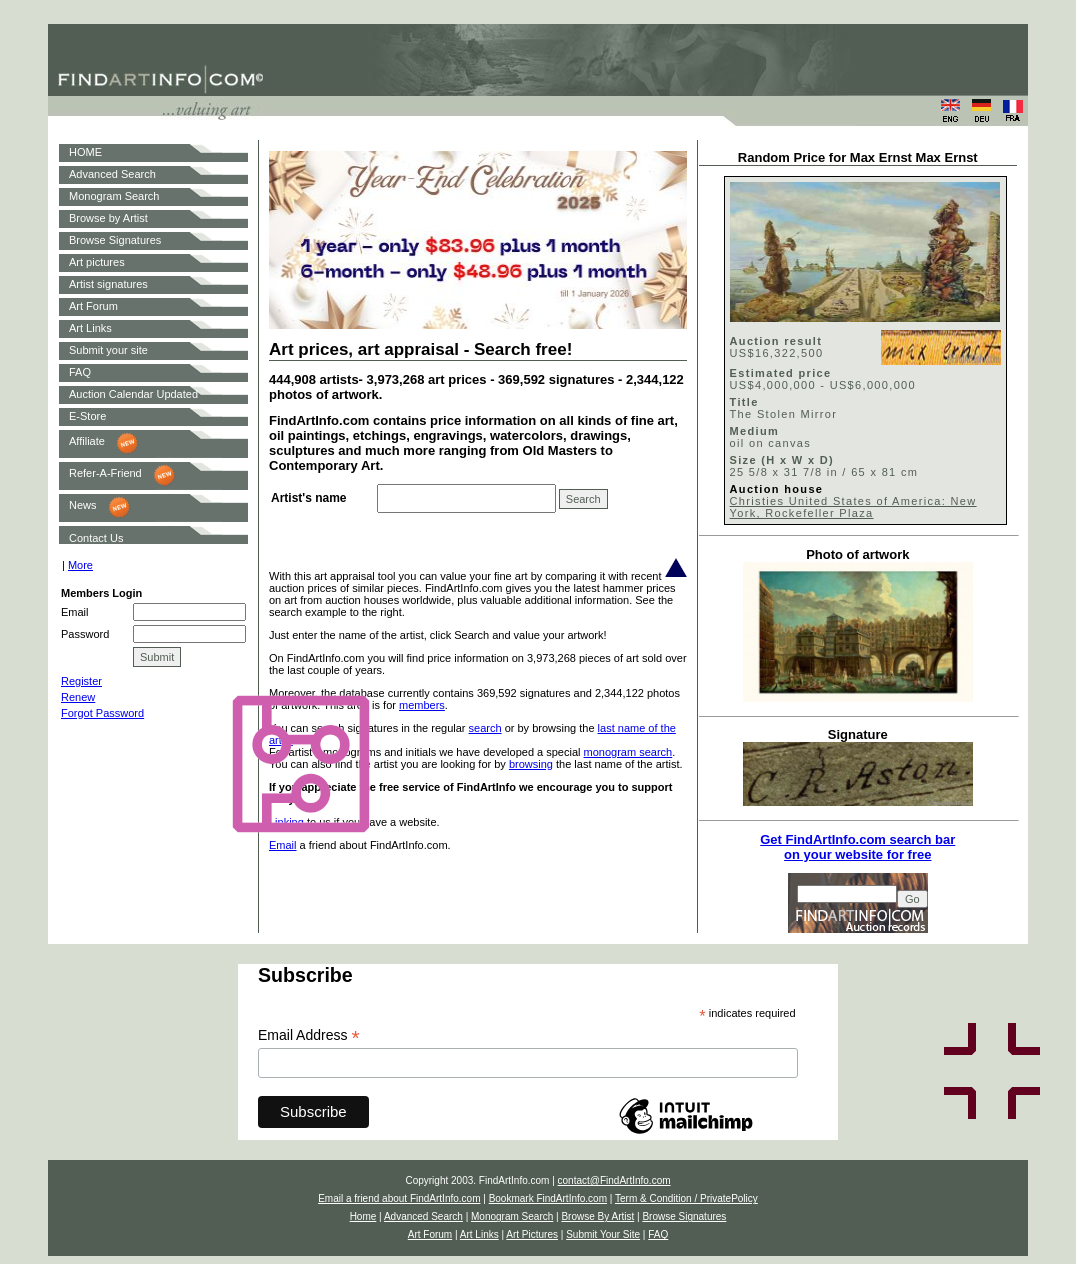 The height and width of the screenshot is (1264, 1076). I want to click on exit fullscreen mode, so click(992, 1071).